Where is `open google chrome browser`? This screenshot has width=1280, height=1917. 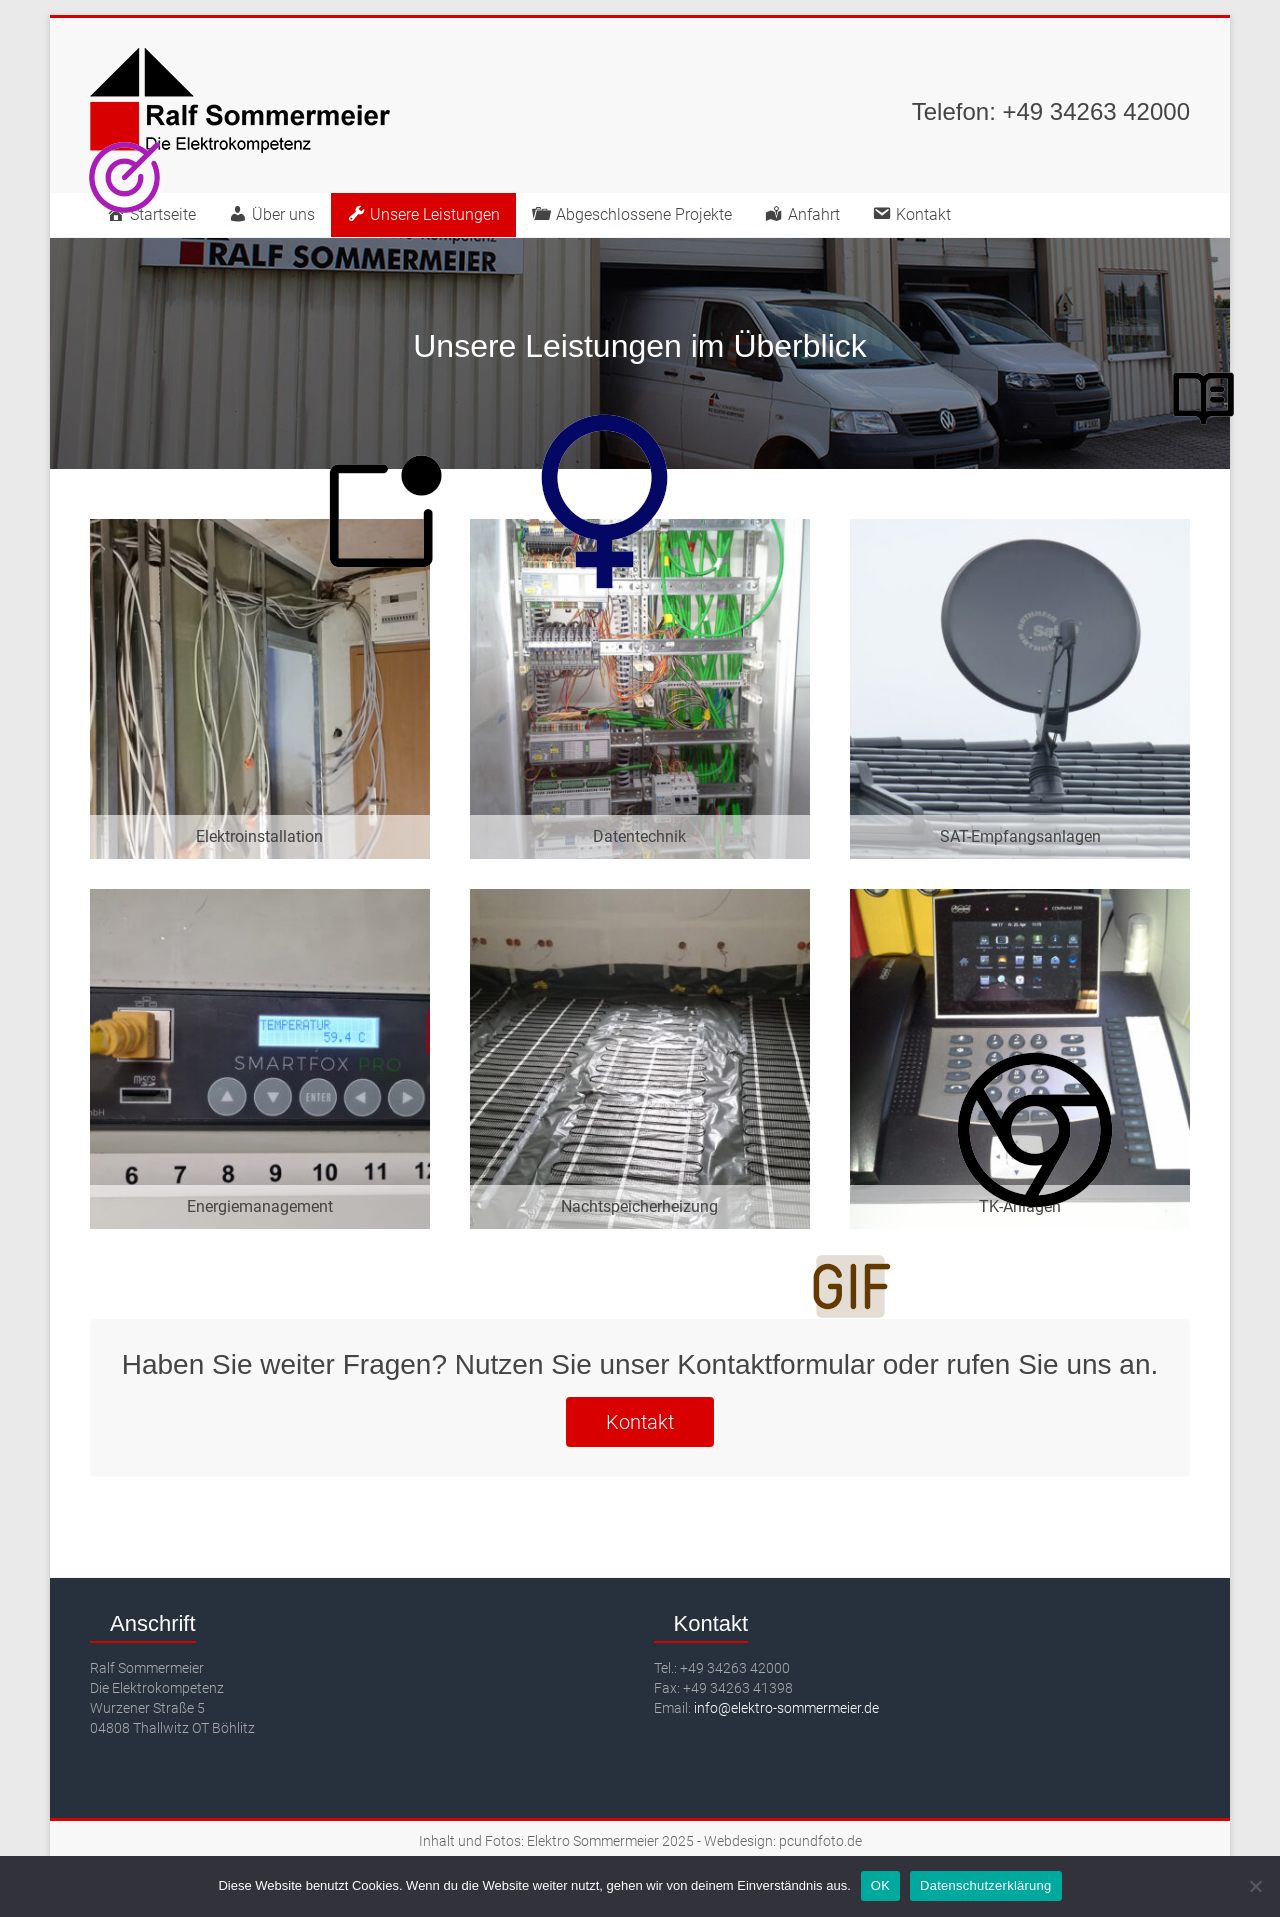 open google chrome browser is located at coordinates (1035, 1130).